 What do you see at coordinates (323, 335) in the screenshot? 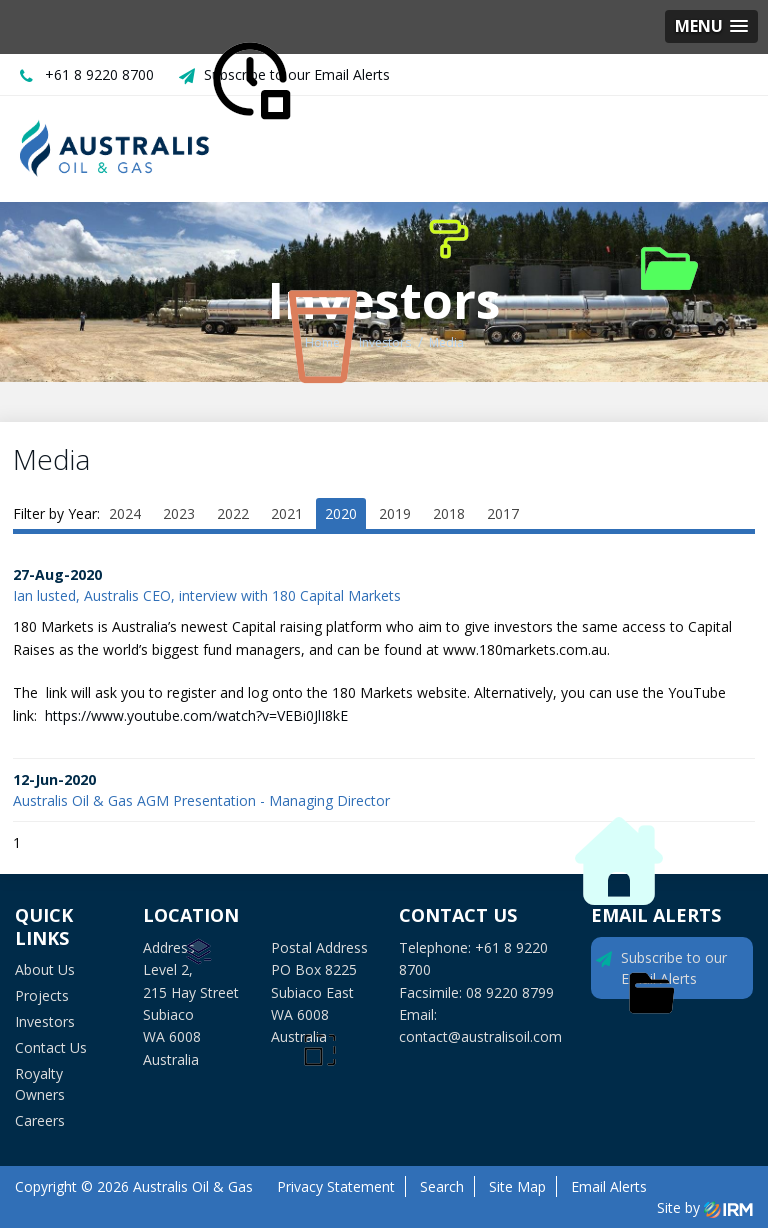
I see `view nearby bars or pubs` at bounding box center [323, 335].